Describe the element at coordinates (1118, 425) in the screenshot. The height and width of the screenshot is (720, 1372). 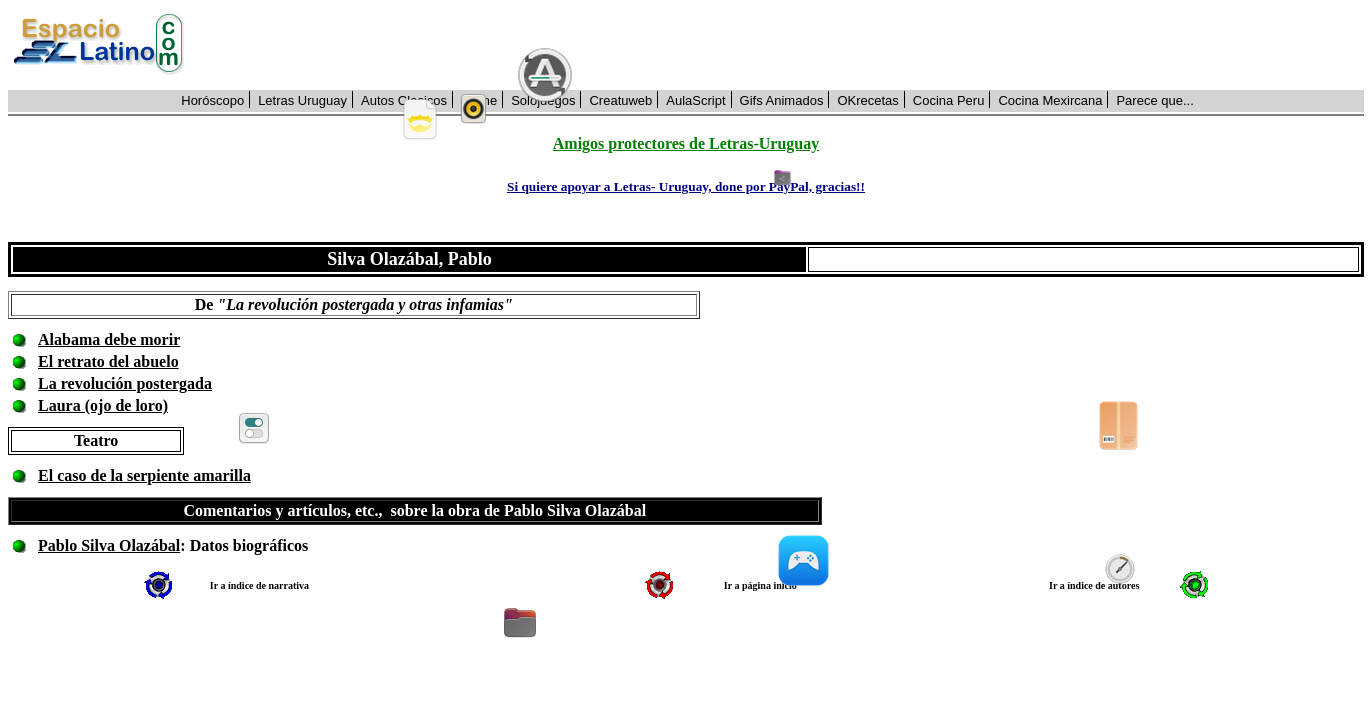
I see `compressed or archived file type` at that location.